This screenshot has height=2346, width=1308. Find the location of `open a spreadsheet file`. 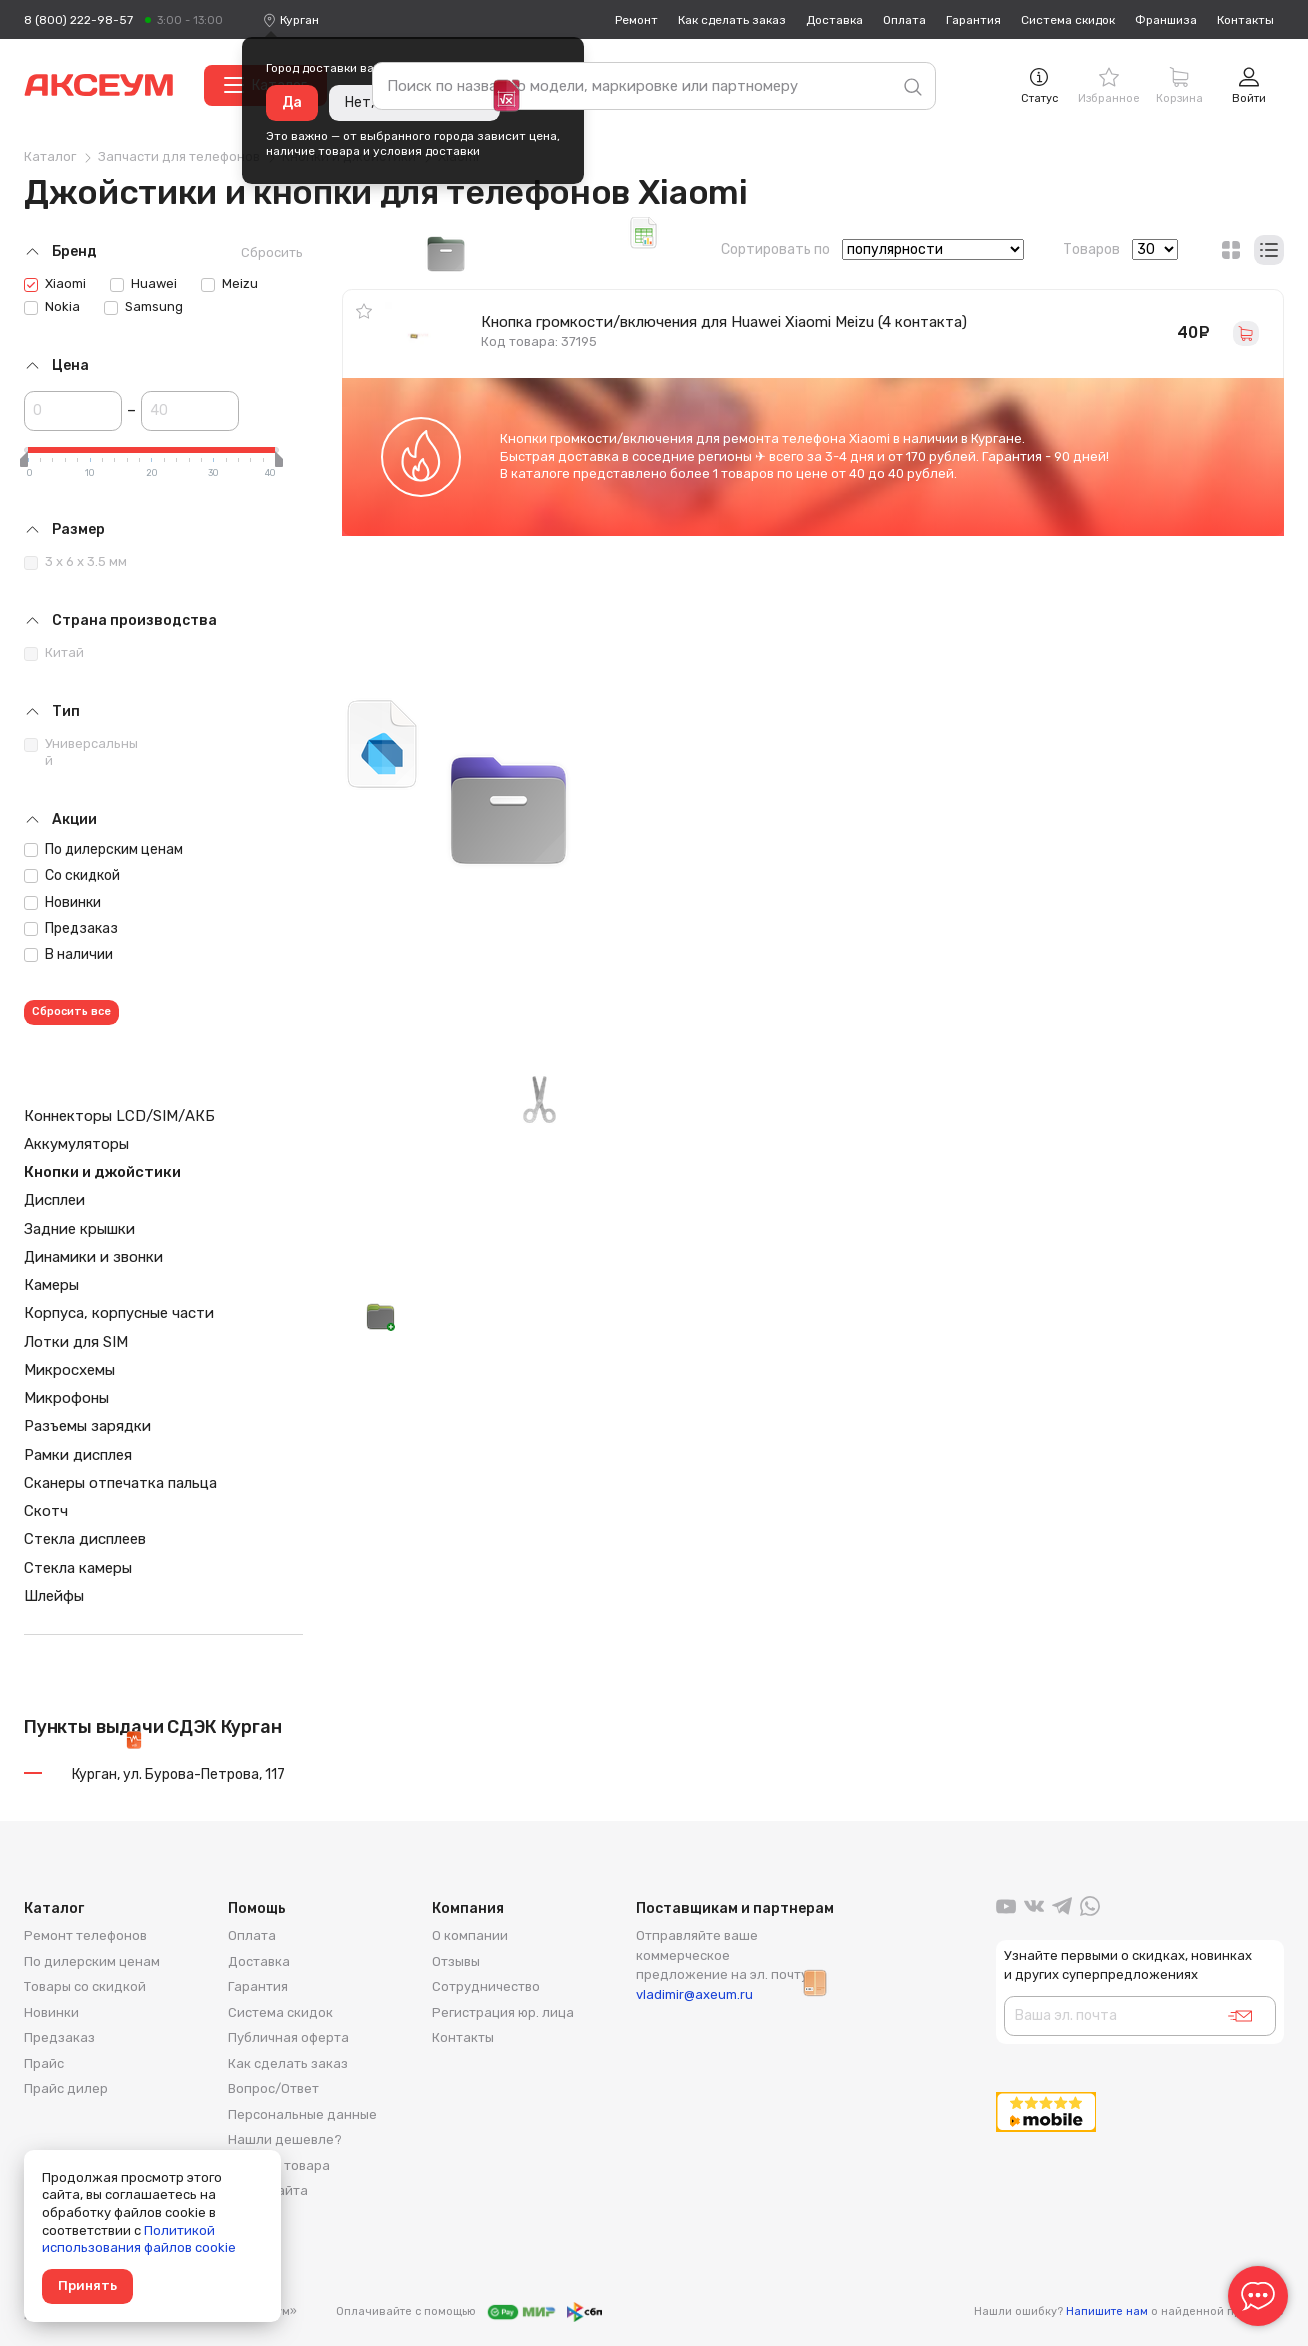

open a spreadsheet file is located at coordinates (643, 232).